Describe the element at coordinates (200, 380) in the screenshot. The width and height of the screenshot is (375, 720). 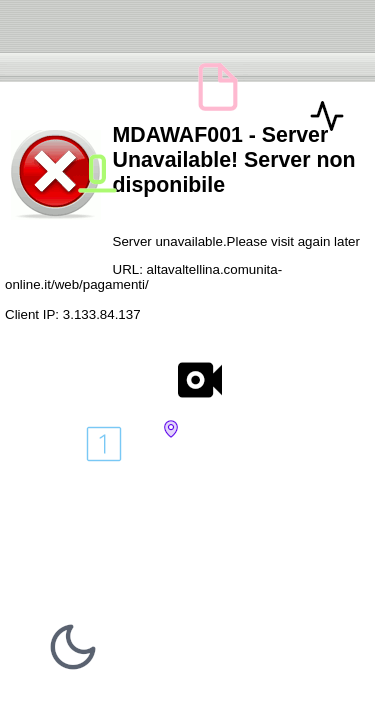
I see `start recording a video` at that location.